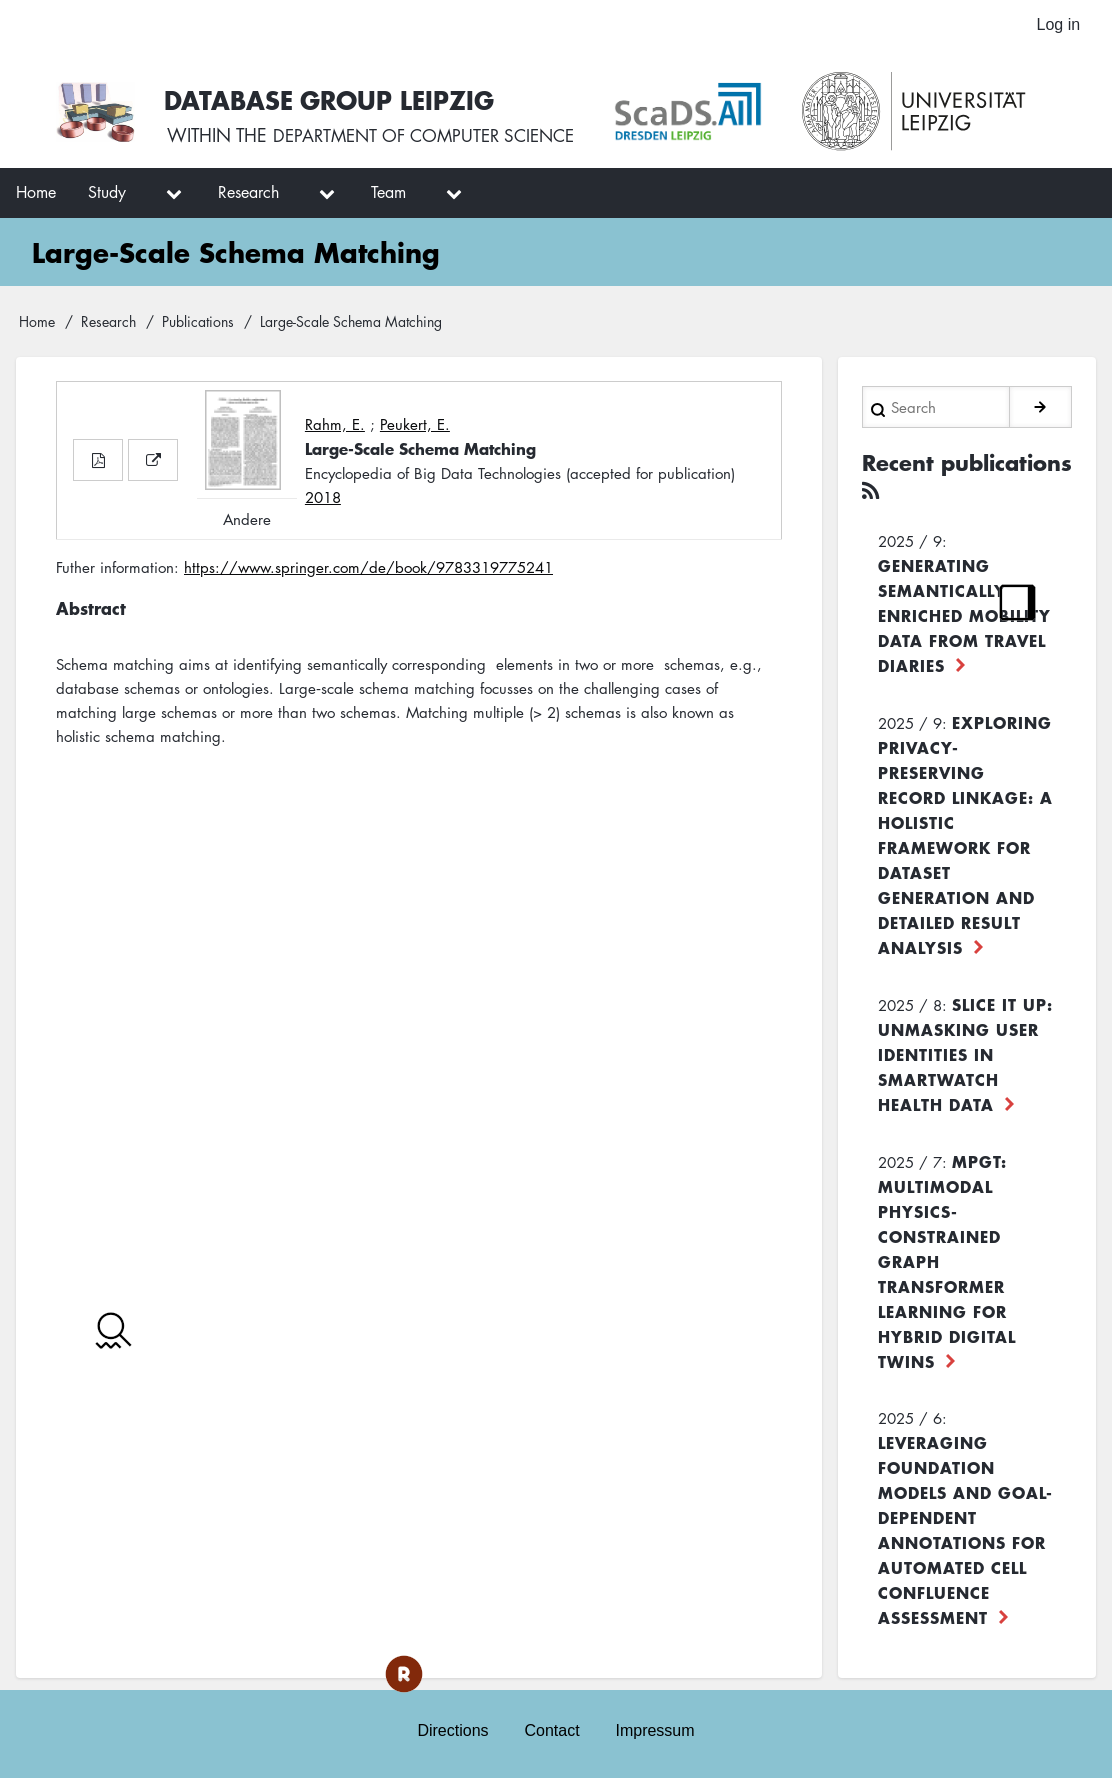  Describe the element at coordinates (404, 1674) in the screenshot. I see `indicates registered trademark status` at that location.